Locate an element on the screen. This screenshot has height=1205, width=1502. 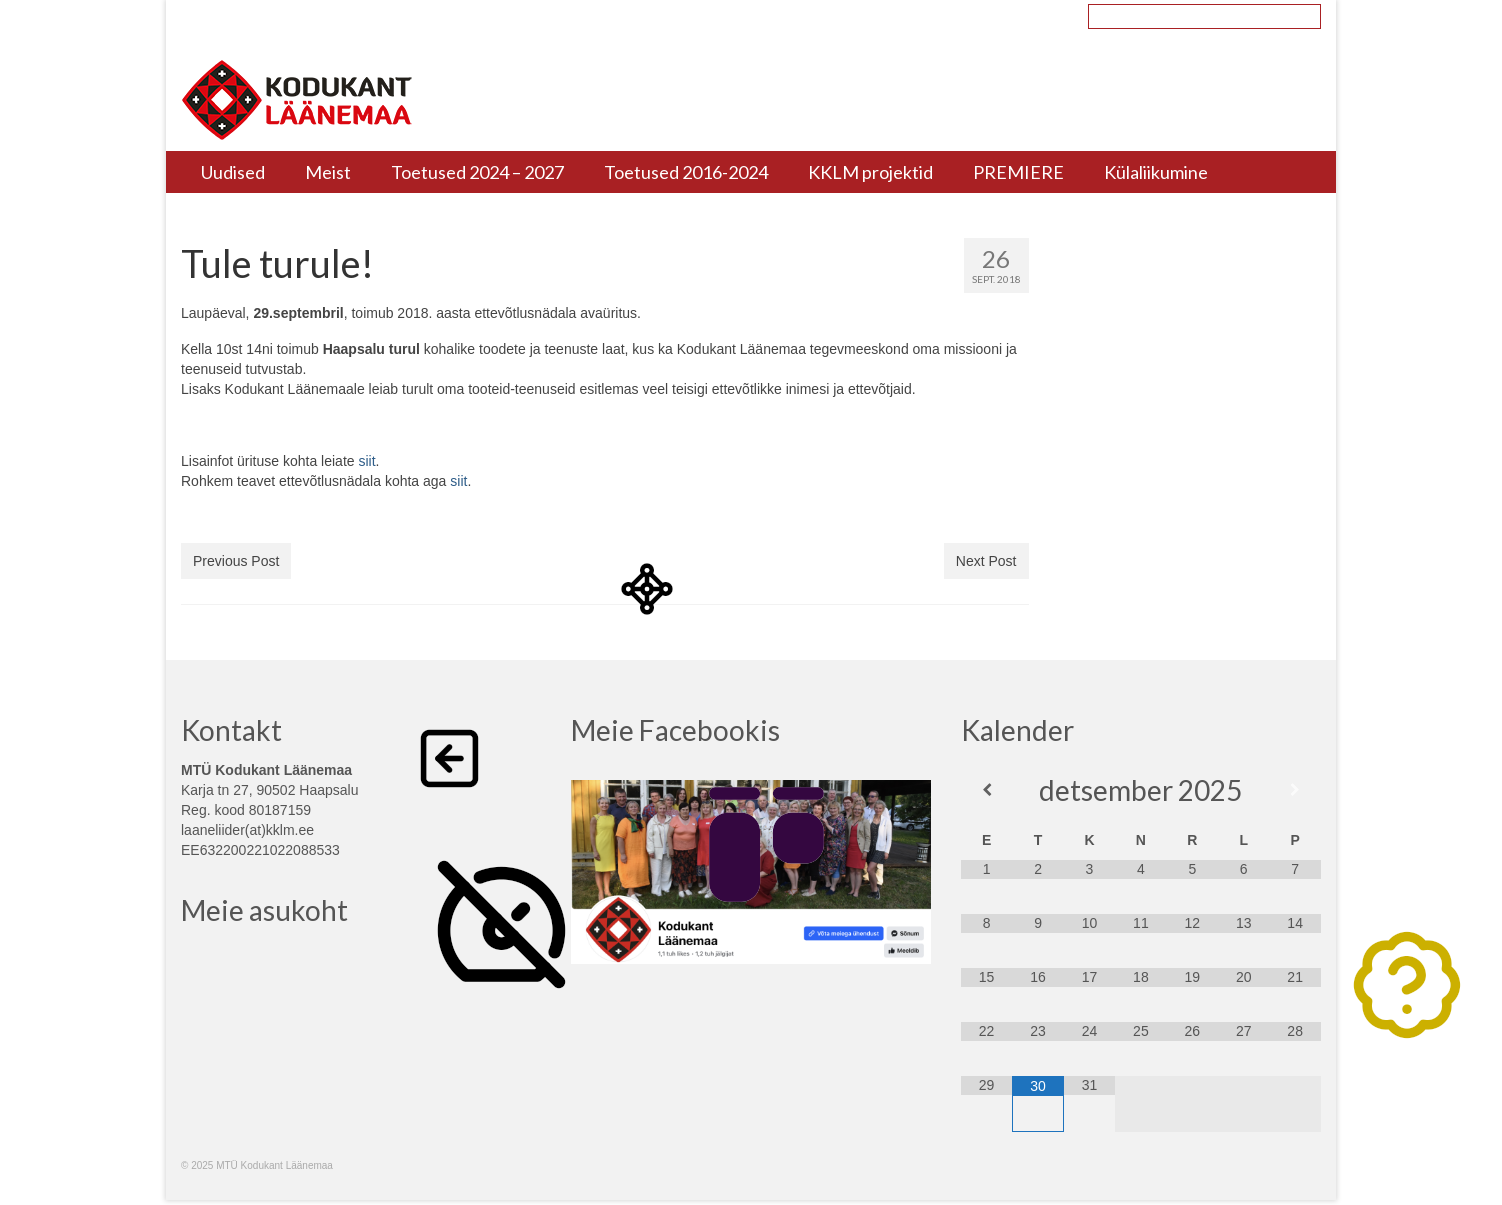
access help or FAQ section is located at coordinates (1407, 985).